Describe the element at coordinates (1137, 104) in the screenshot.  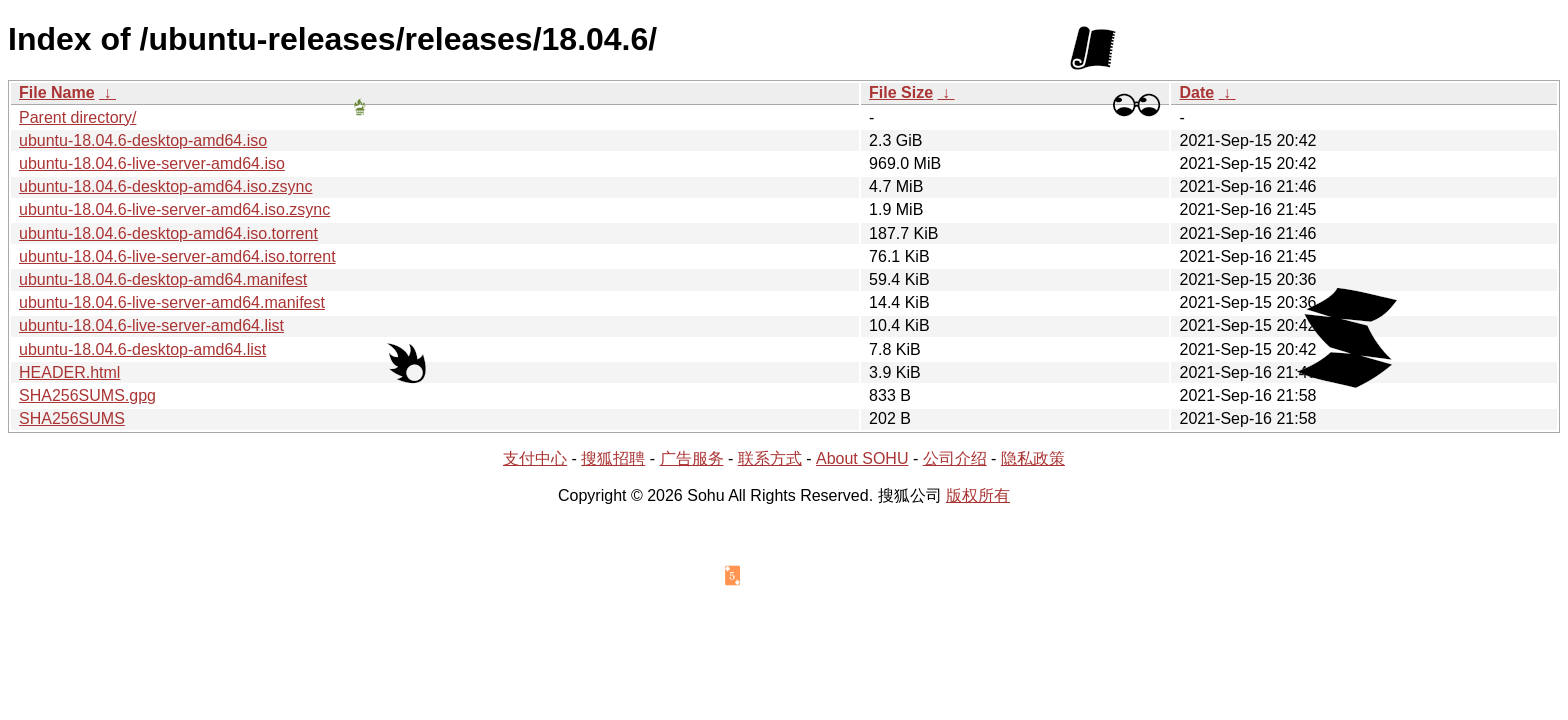
I see `toggle visual accessibility settings` at that location.